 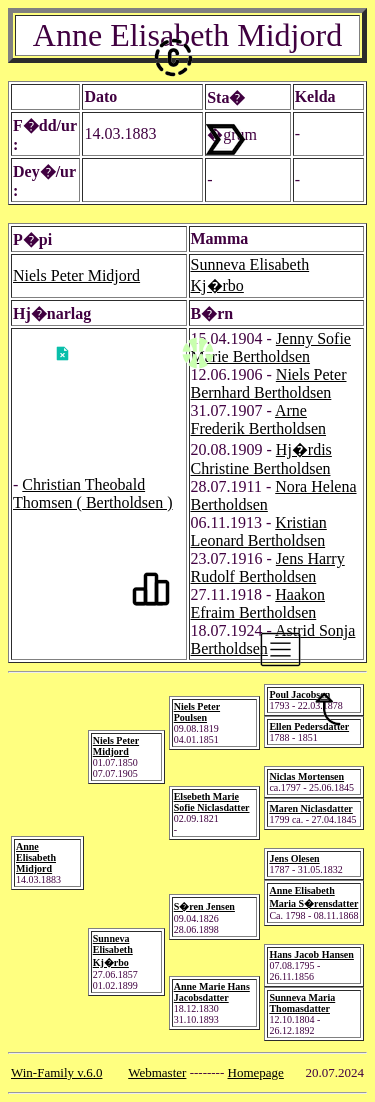 What do you see at coordinates (62, 353) in the screenshot?
I see `delete or remove a file` at bounding box center [62, 353].